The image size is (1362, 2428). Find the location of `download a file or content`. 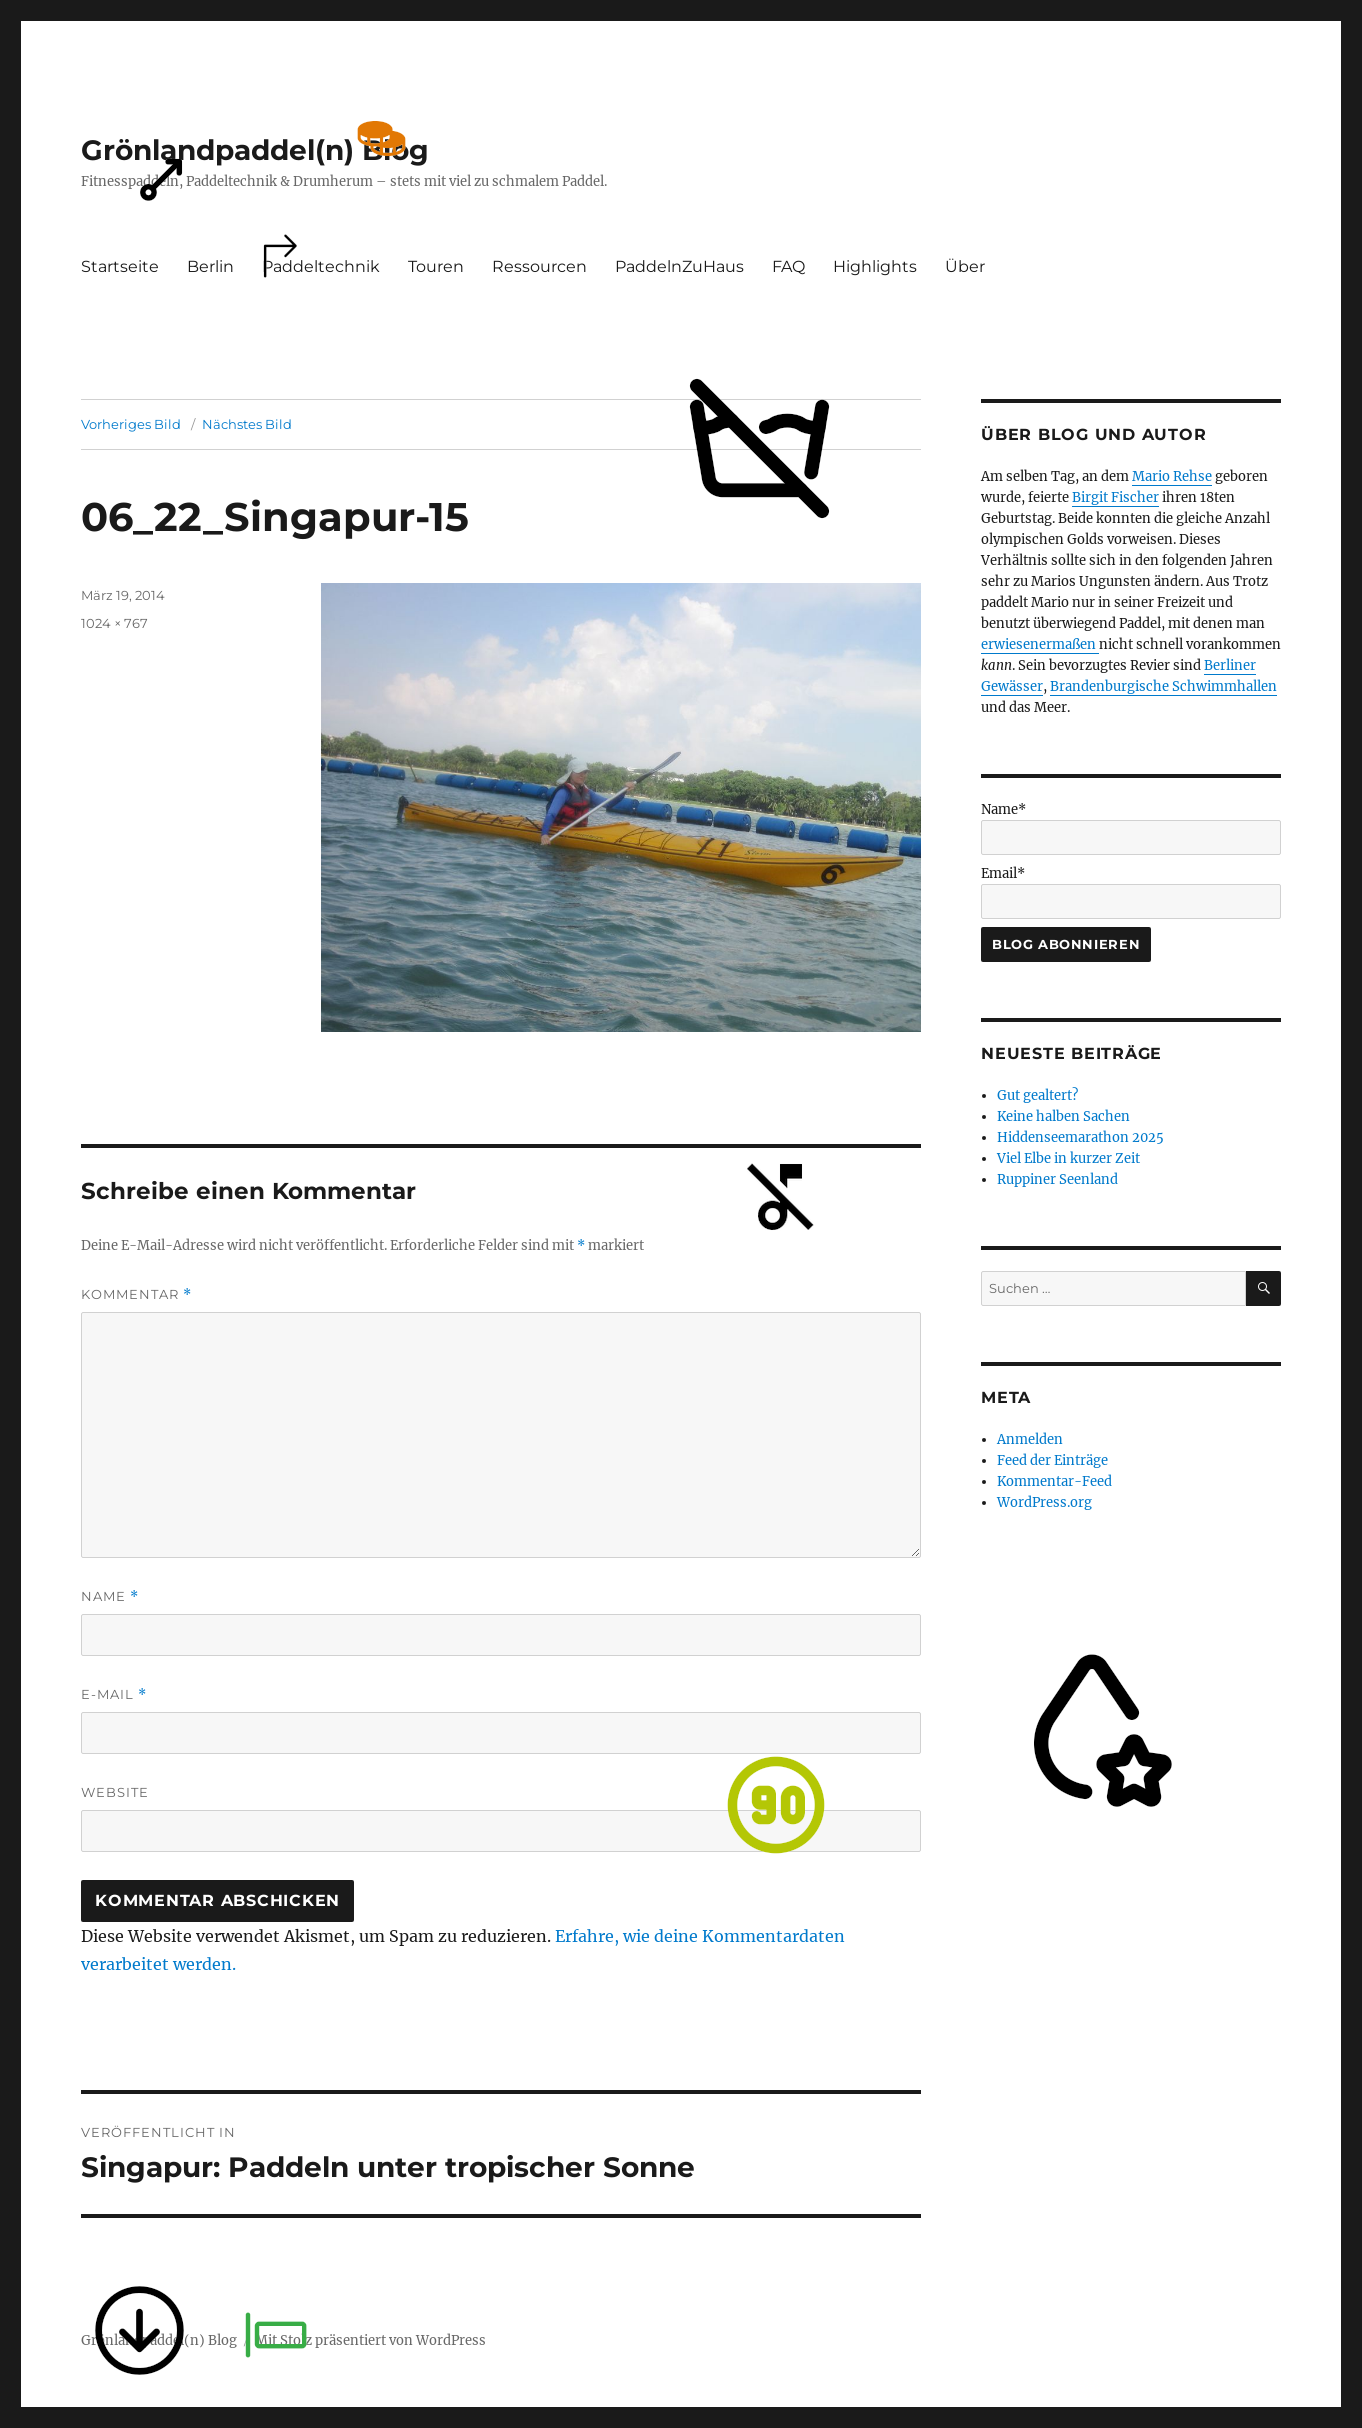

download a file or content is located at coordinates (139, 2330).